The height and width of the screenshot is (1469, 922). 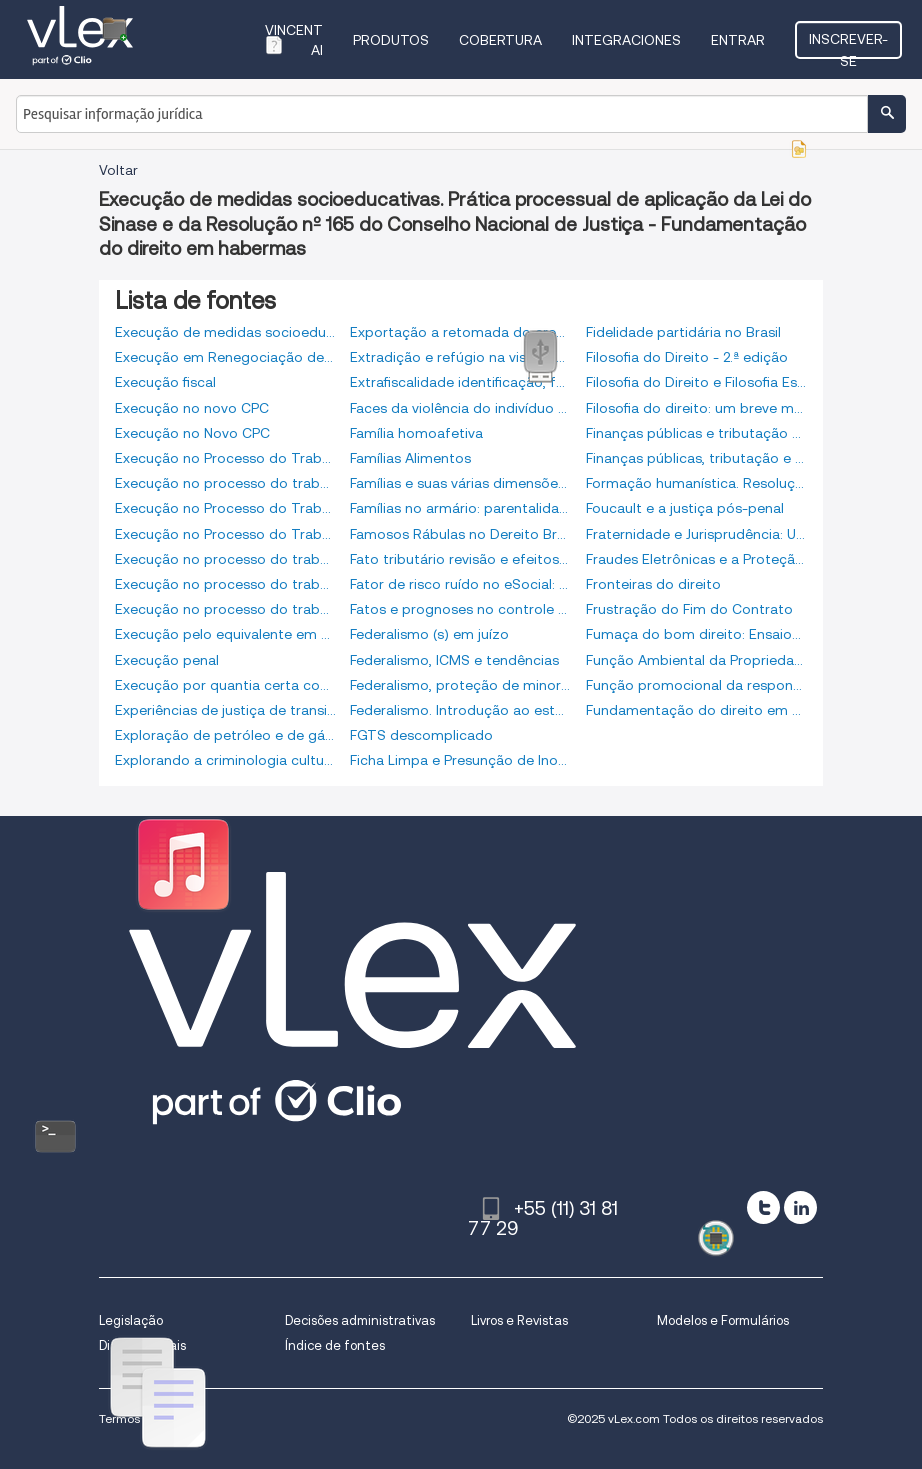 What do you see at coordinates (183, 864) in the screenshot?
I see `open the gnome music app` at bounding box center [183, 864].